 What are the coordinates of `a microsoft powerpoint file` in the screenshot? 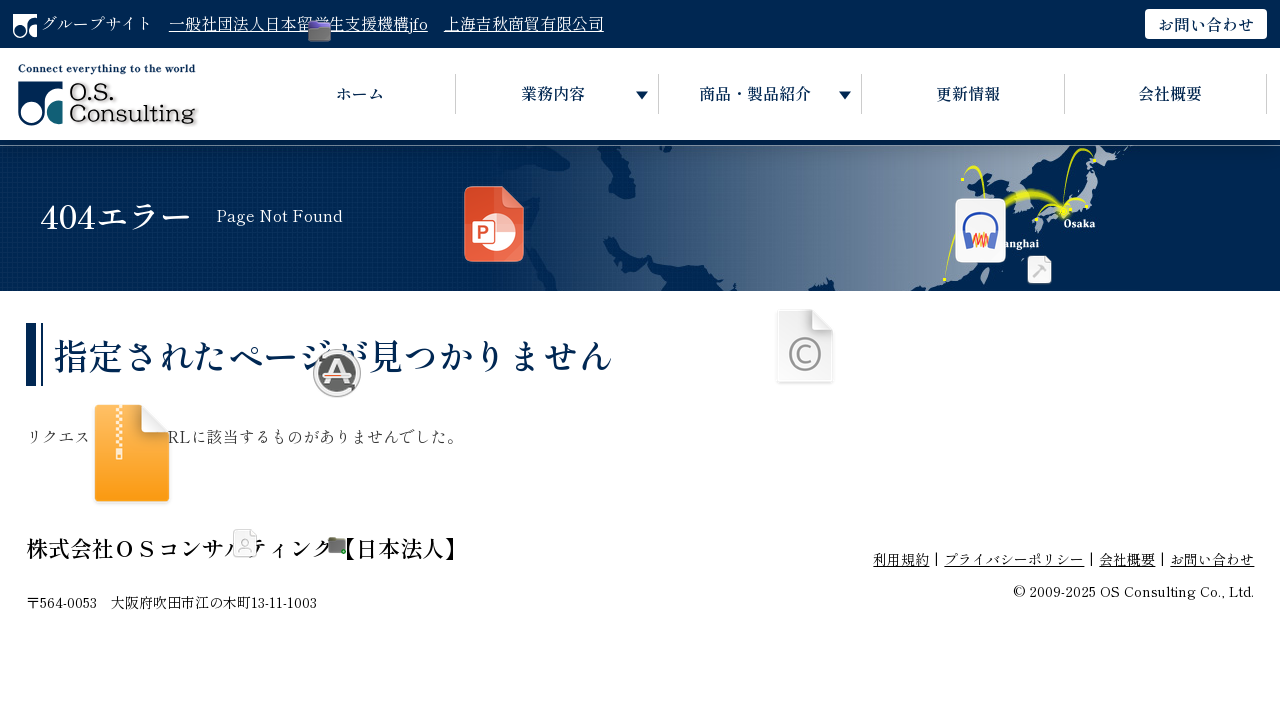 It's located at (494, 224).